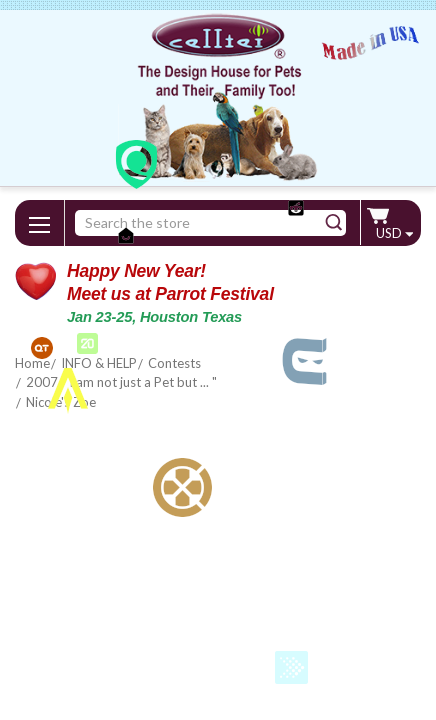 This screenshot has width=436, height=720. I want to click on return to home screen, so click(126, 236).